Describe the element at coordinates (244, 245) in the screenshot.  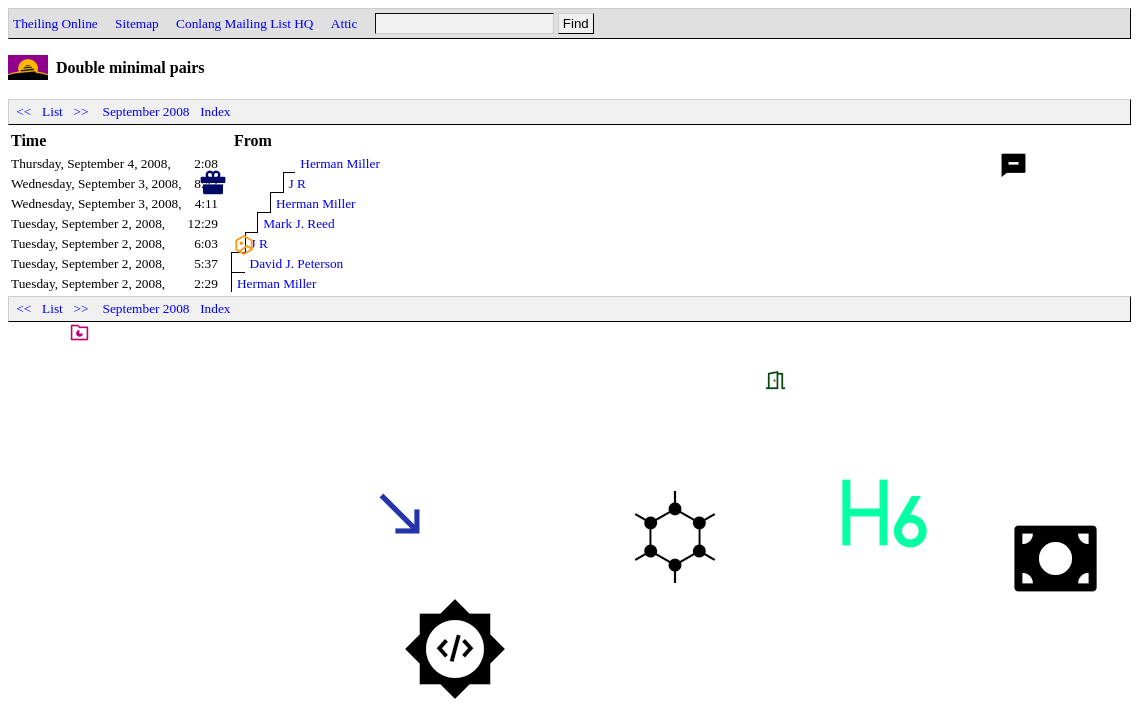
I see `view NFT collection or digital assets` at that location.